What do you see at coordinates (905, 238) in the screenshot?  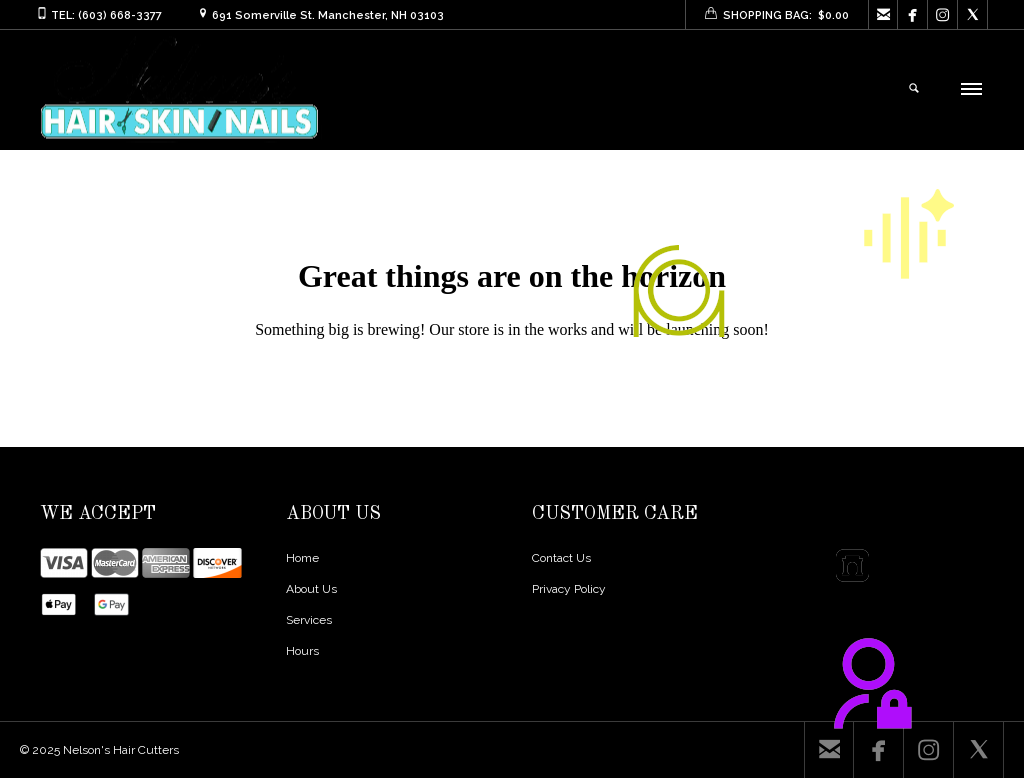 I see `activate AI voice assistant` at bounding box center [905, 238].